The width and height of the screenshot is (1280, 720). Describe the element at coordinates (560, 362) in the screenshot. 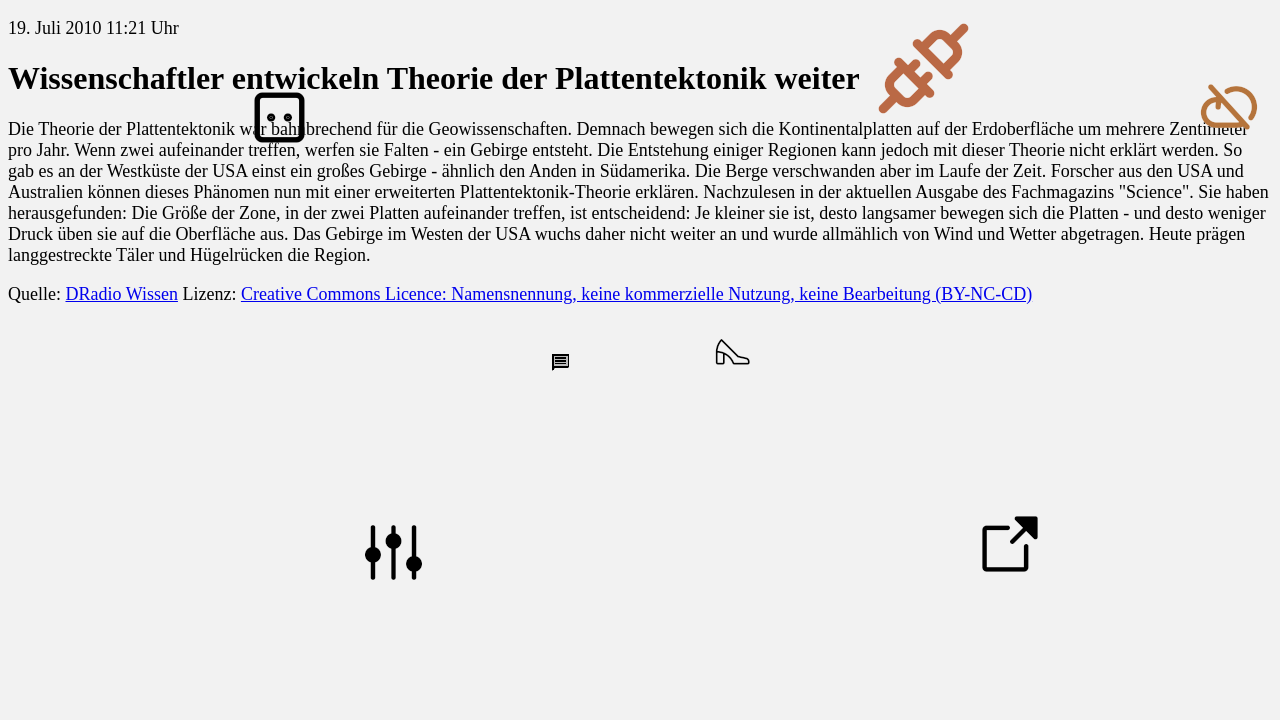

I see `open messaging or chat` at that location.